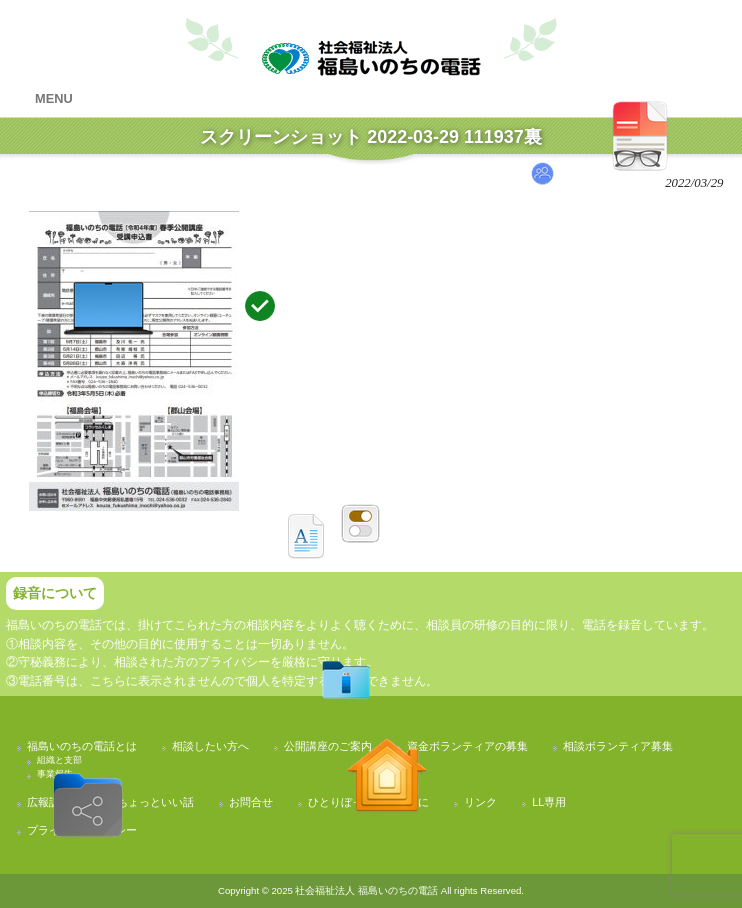  I want to click on open your public shared folder, so click(88, 805).